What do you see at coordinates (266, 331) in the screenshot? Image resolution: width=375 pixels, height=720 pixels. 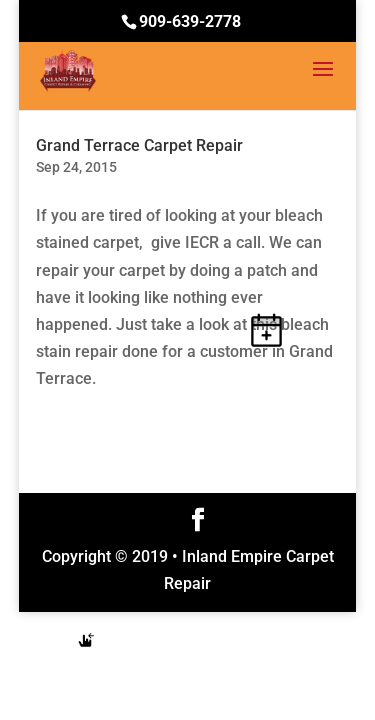 I see `add a new event to your calendar` at bounding box center [266, 331].